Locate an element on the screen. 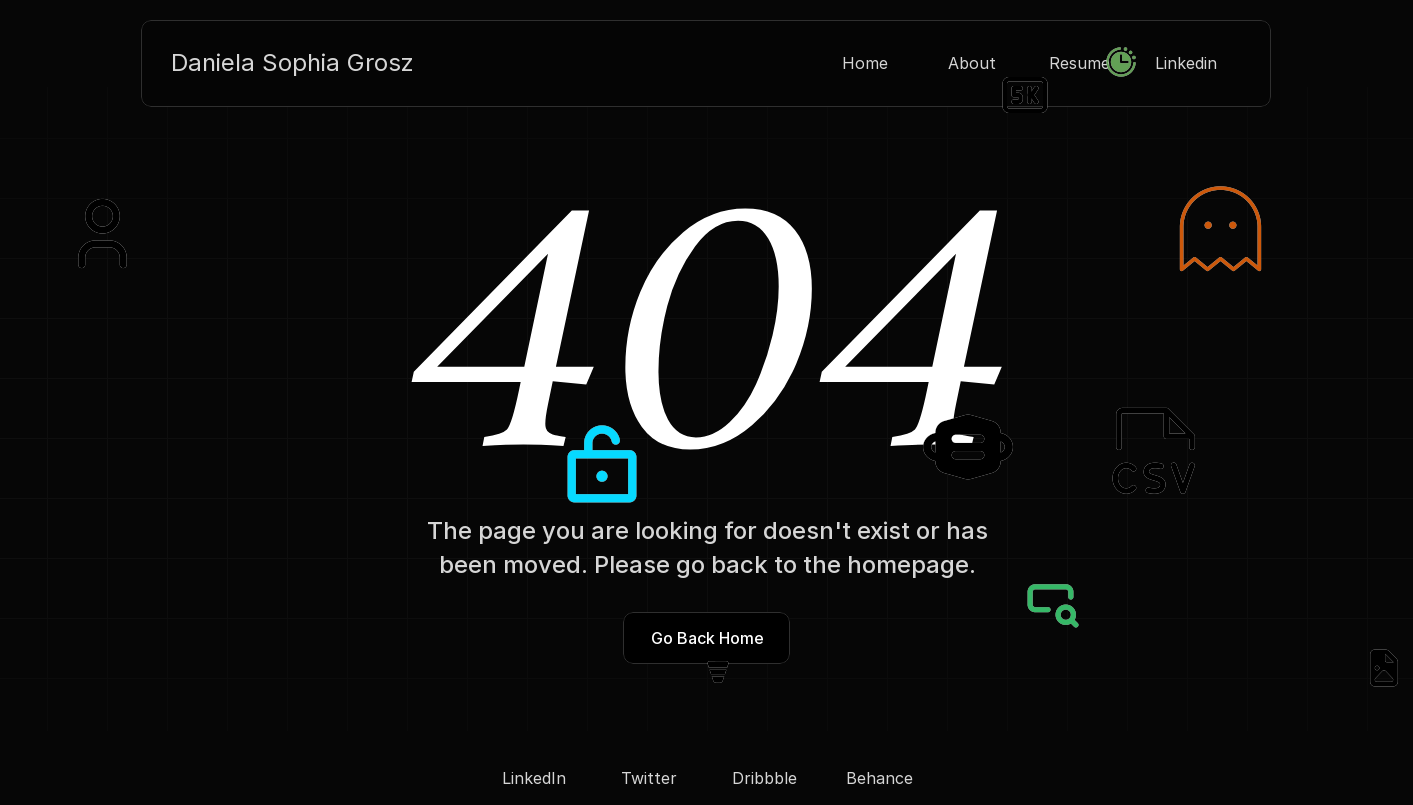 Image resolution: width=1413 pixels, height=805 pixels. view image file is located at coordinates (1384, 668).